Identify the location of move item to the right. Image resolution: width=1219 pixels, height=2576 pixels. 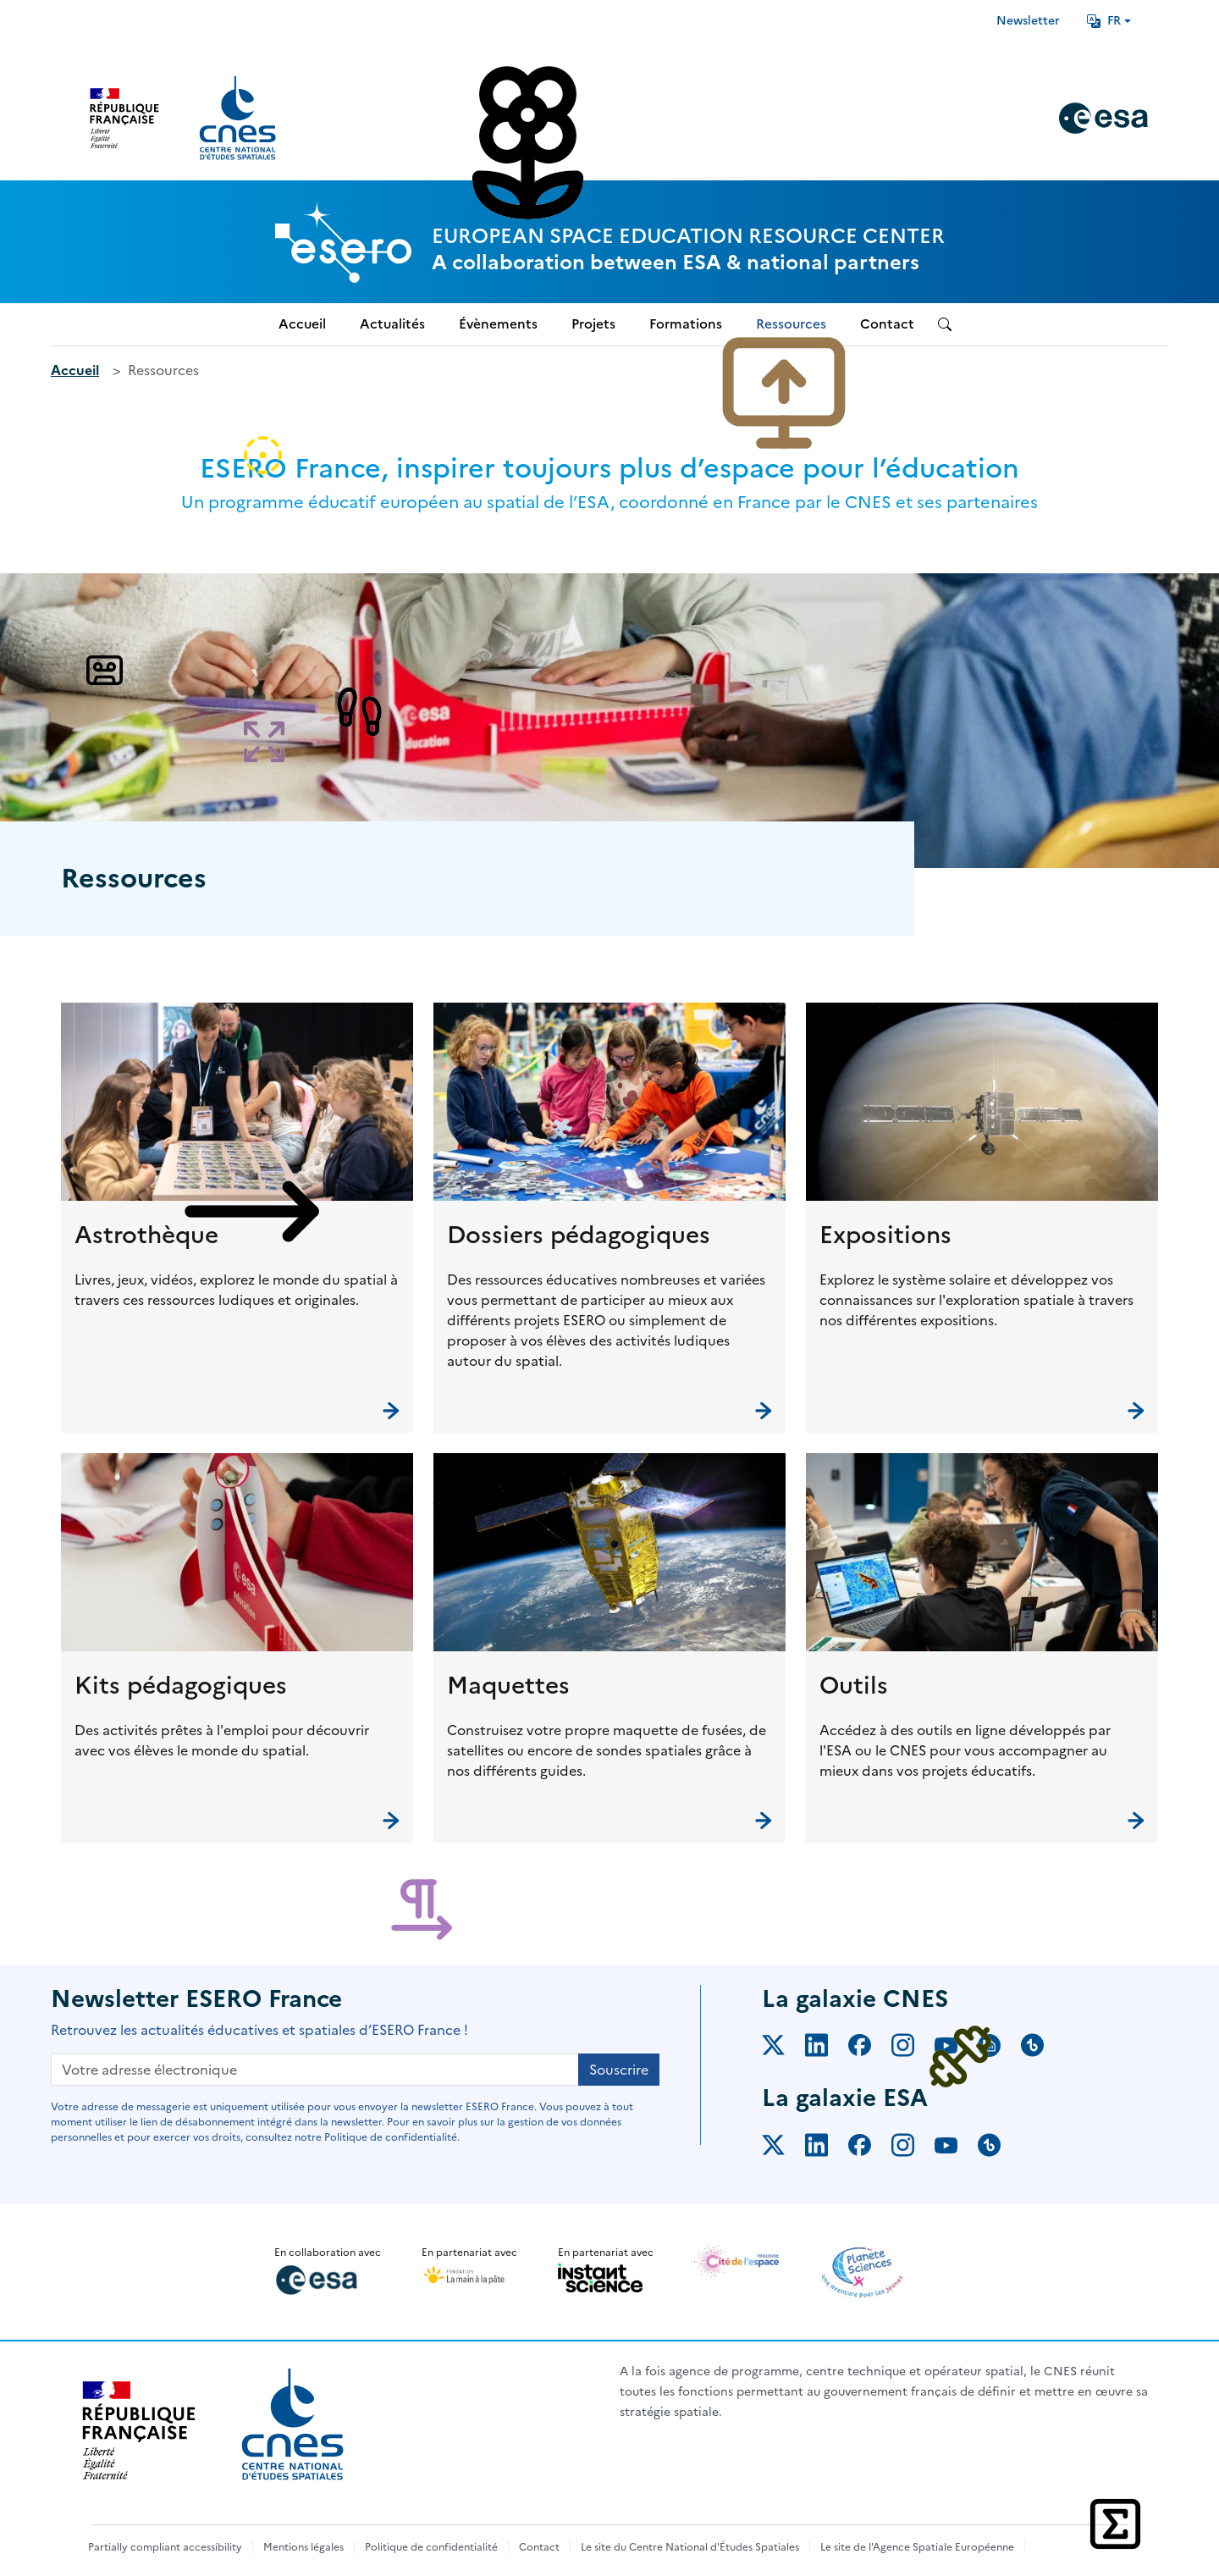
(251, 1211).